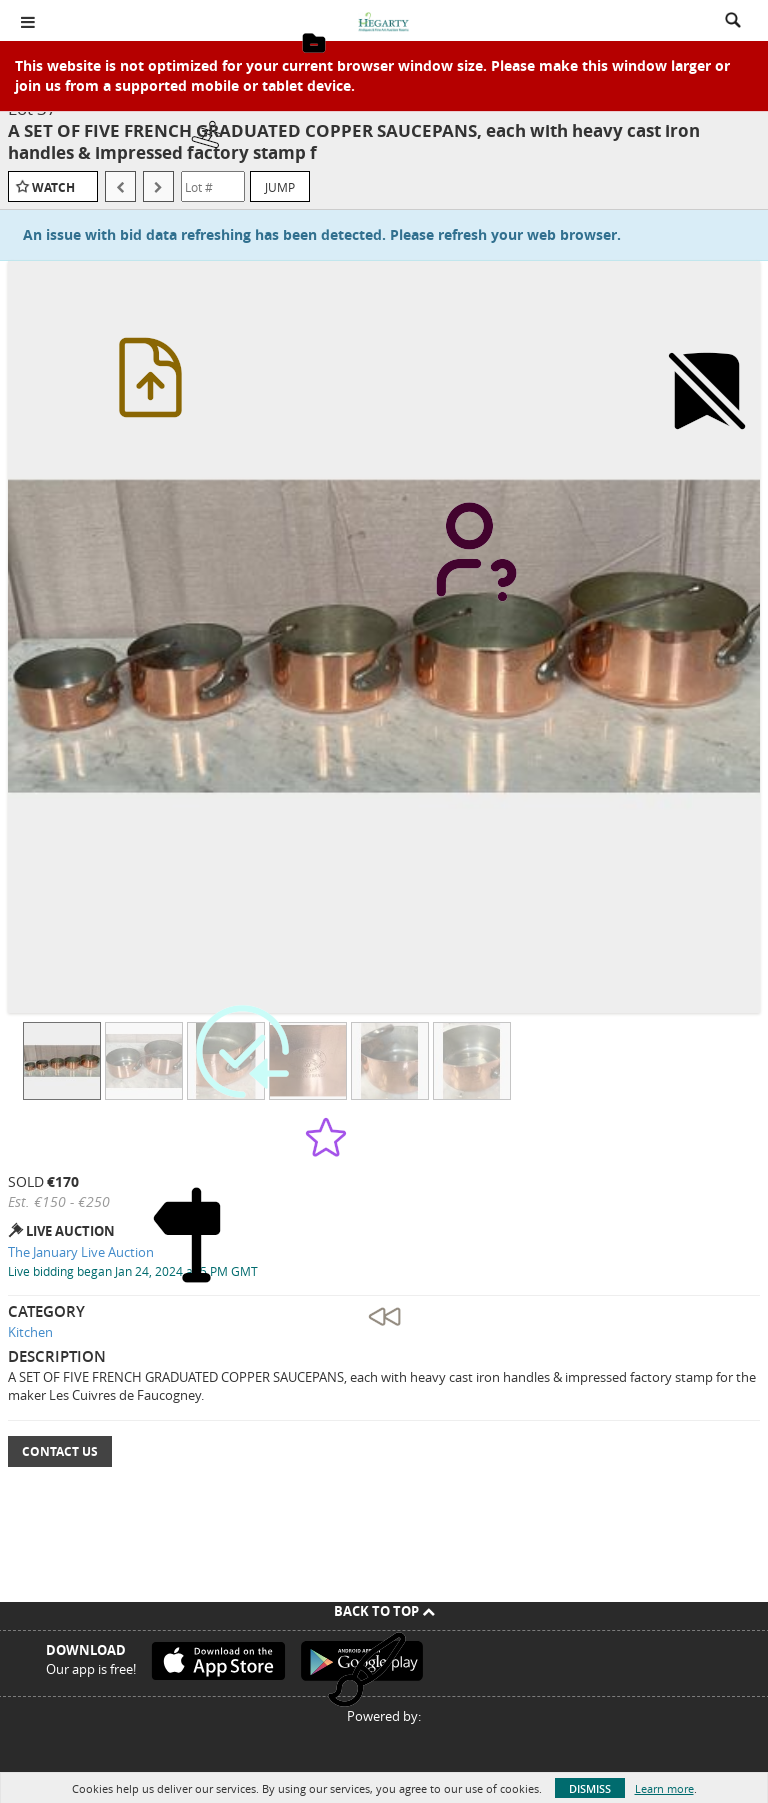 This screenshot has width=768, height=1803. Describe the element at coordinates (242, 1051) in the screenshot. I see `indicates a tracked issue has been closed and completed` at that location.